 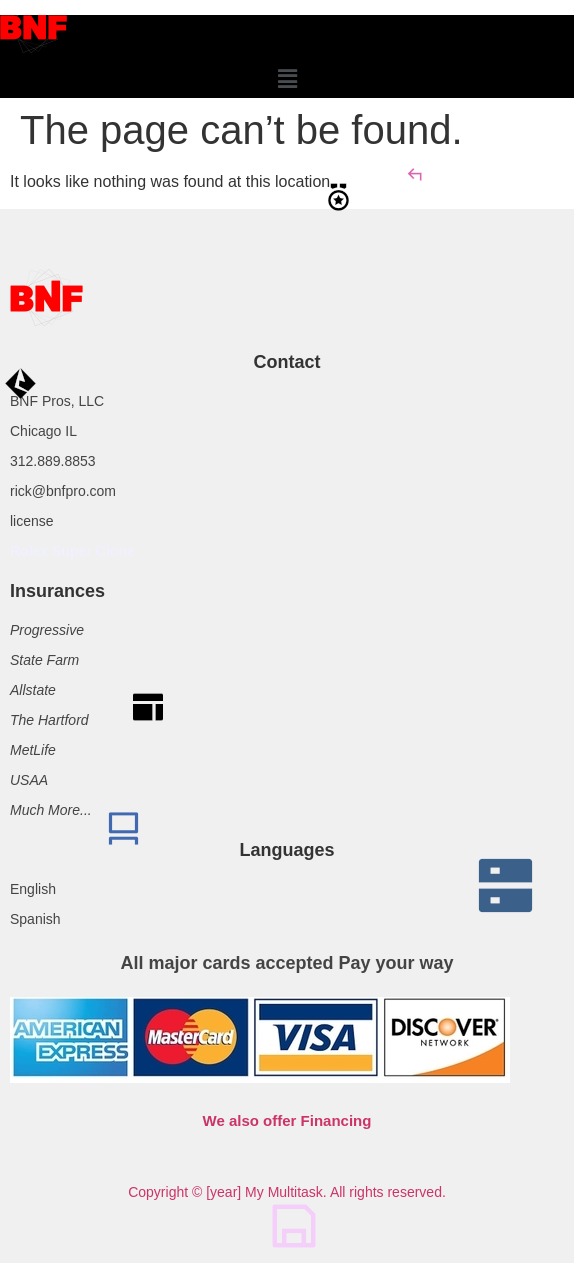 What do you see at coordinates (148, 707) in the screenshot?
I see `switch to grid layout view` at bounding box center [148, 707].